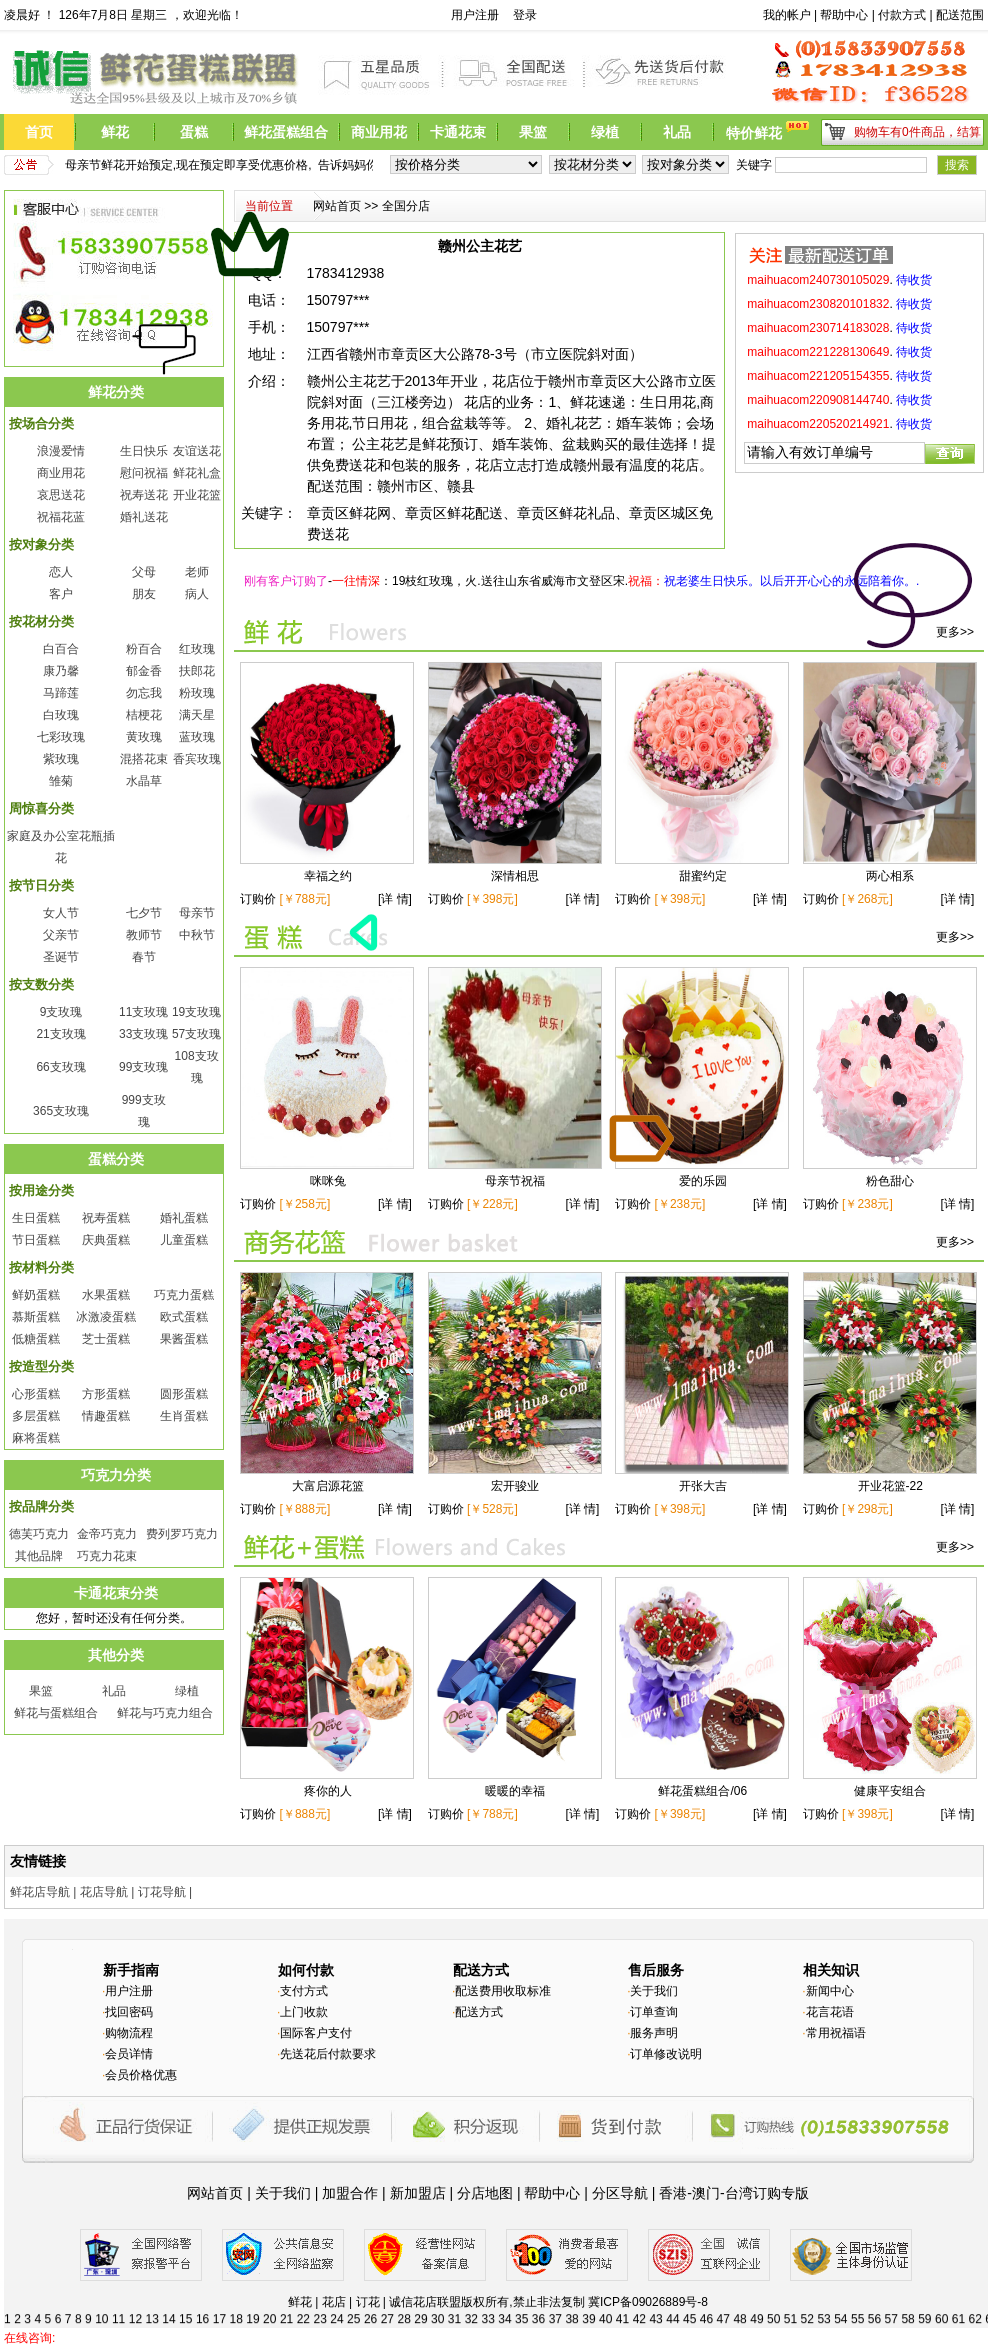 Image resolution: width=988 pixels, height=2349 pixels. Describe the element at coordinates (164, 345) in the screenshot. I see `access painting or drawing tools` at that location.